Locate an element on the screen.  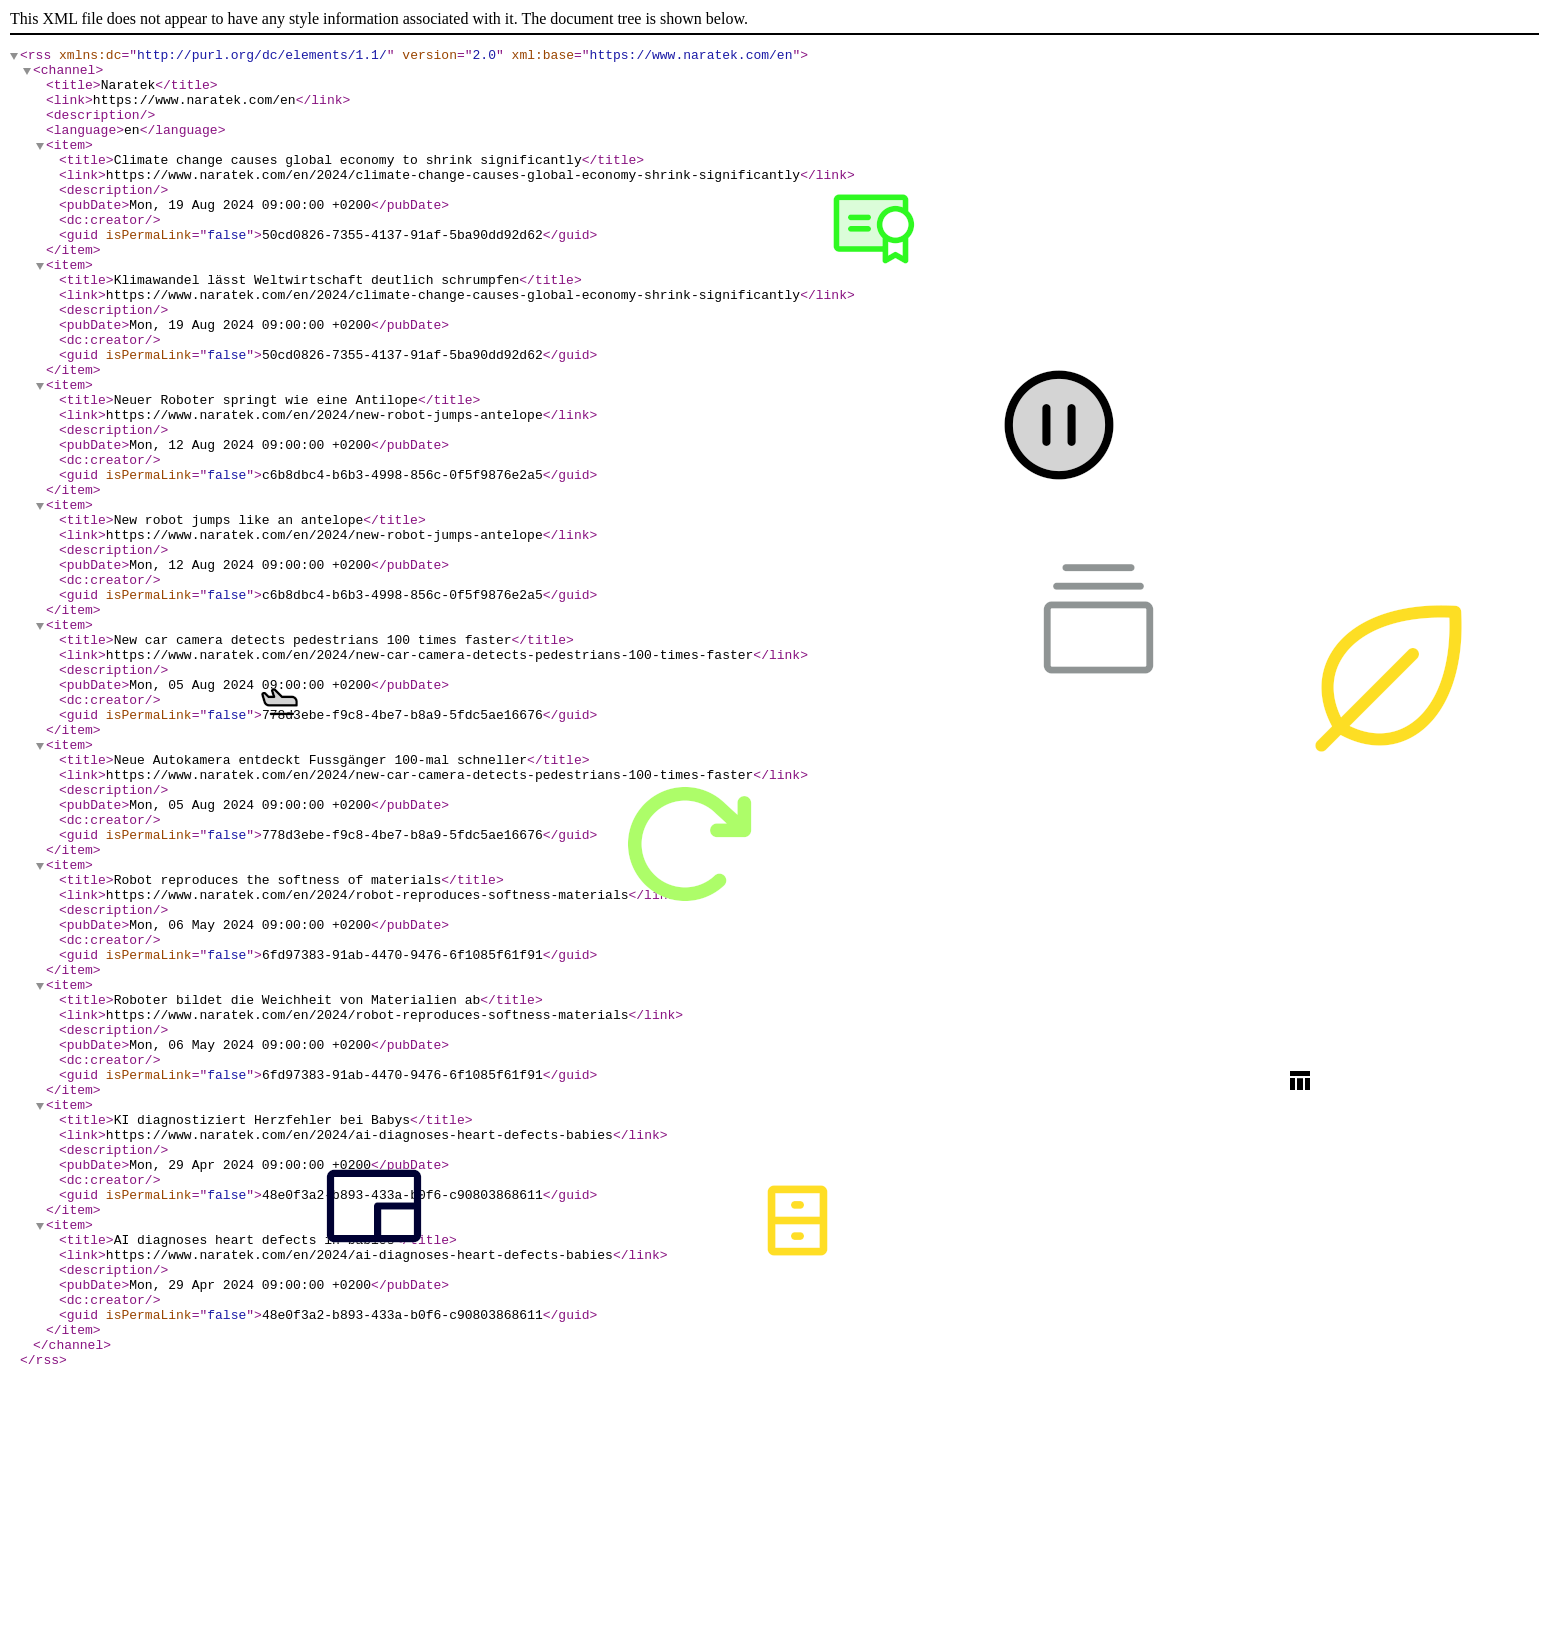
browse furniture or home decor items is located at coordinates (797, 1220).